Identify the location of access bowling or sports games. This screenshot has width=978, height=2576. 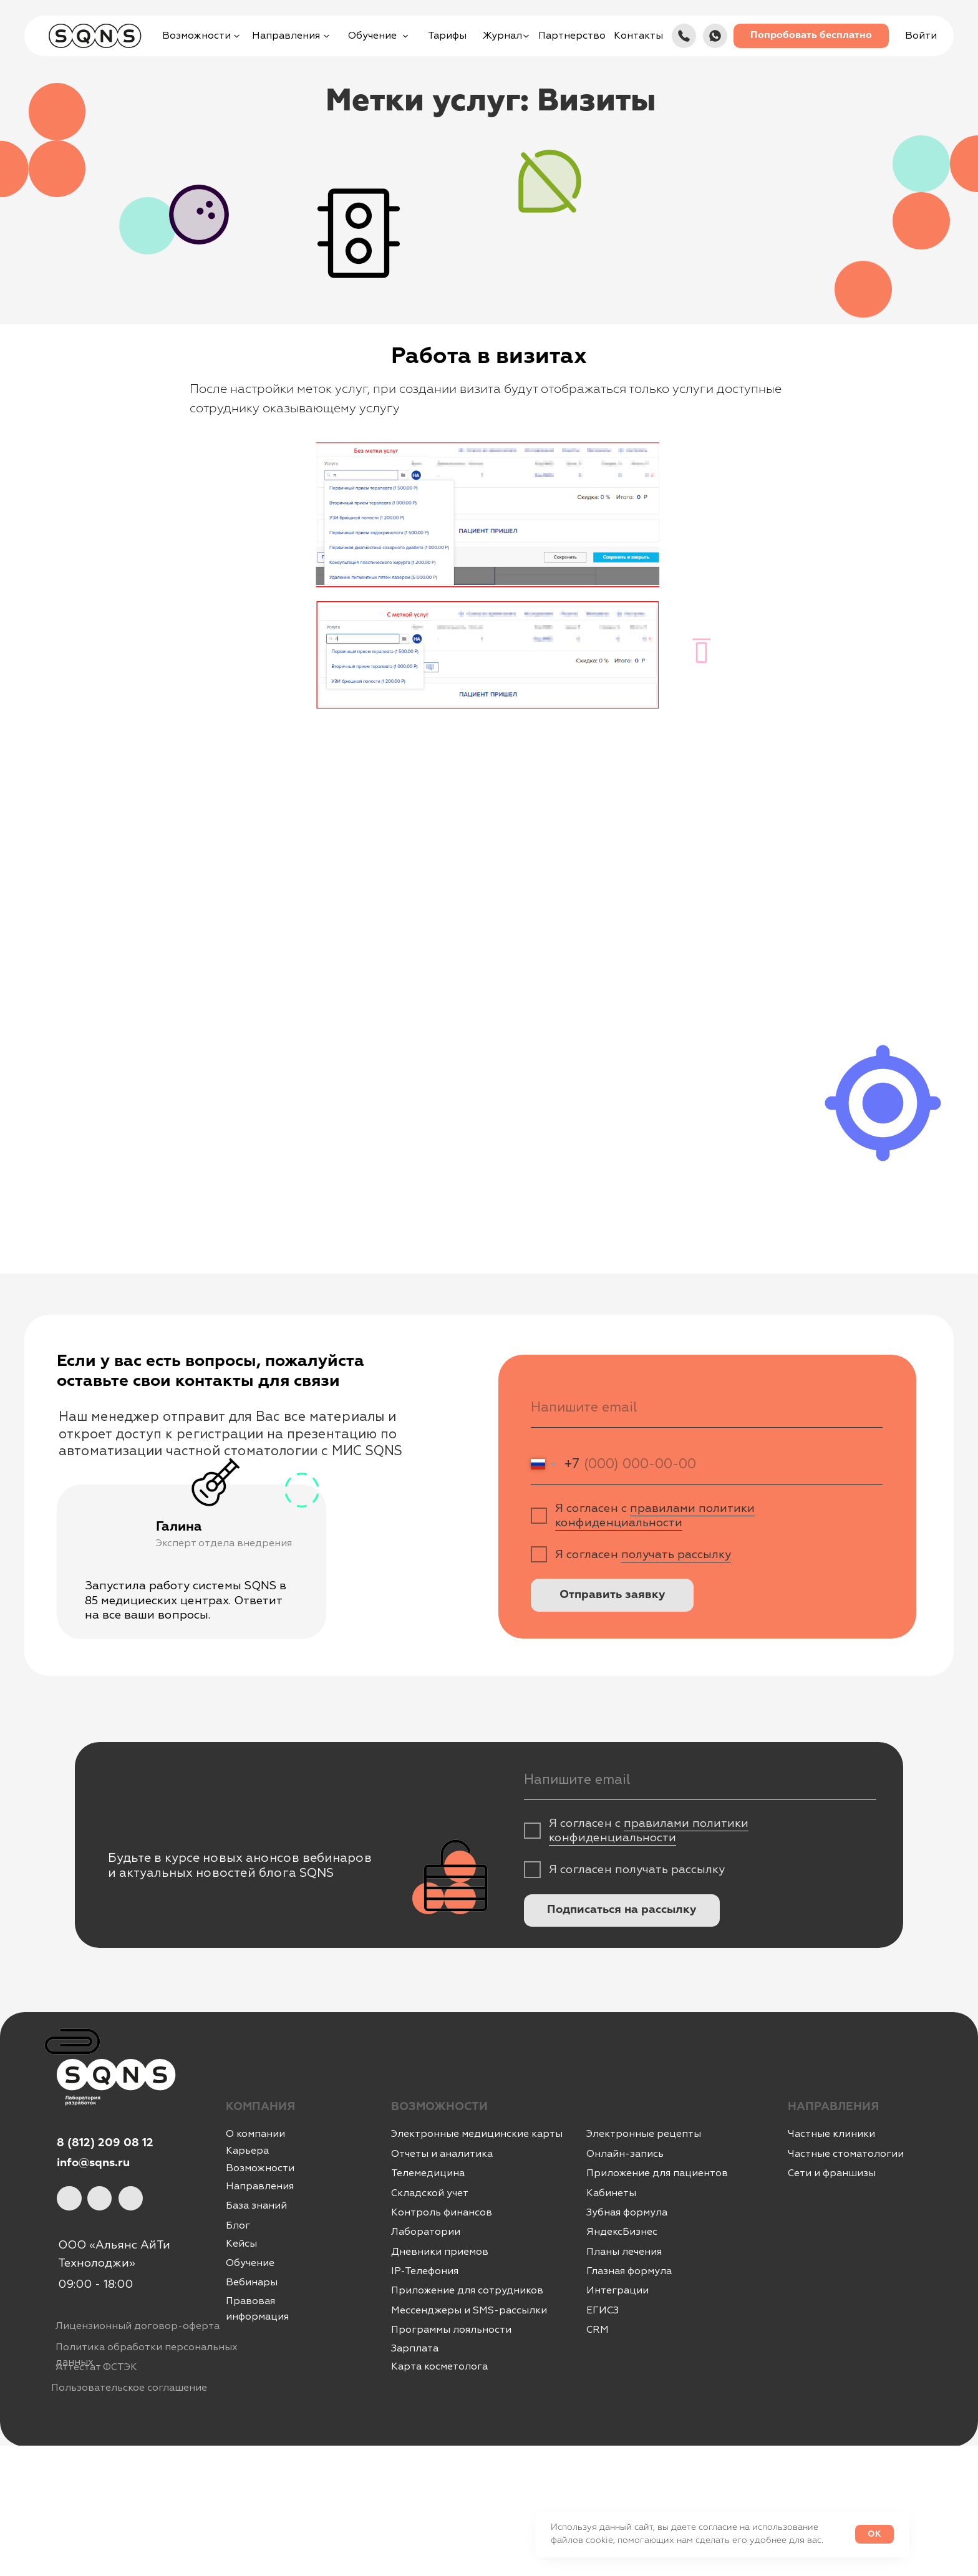
(199, 215).